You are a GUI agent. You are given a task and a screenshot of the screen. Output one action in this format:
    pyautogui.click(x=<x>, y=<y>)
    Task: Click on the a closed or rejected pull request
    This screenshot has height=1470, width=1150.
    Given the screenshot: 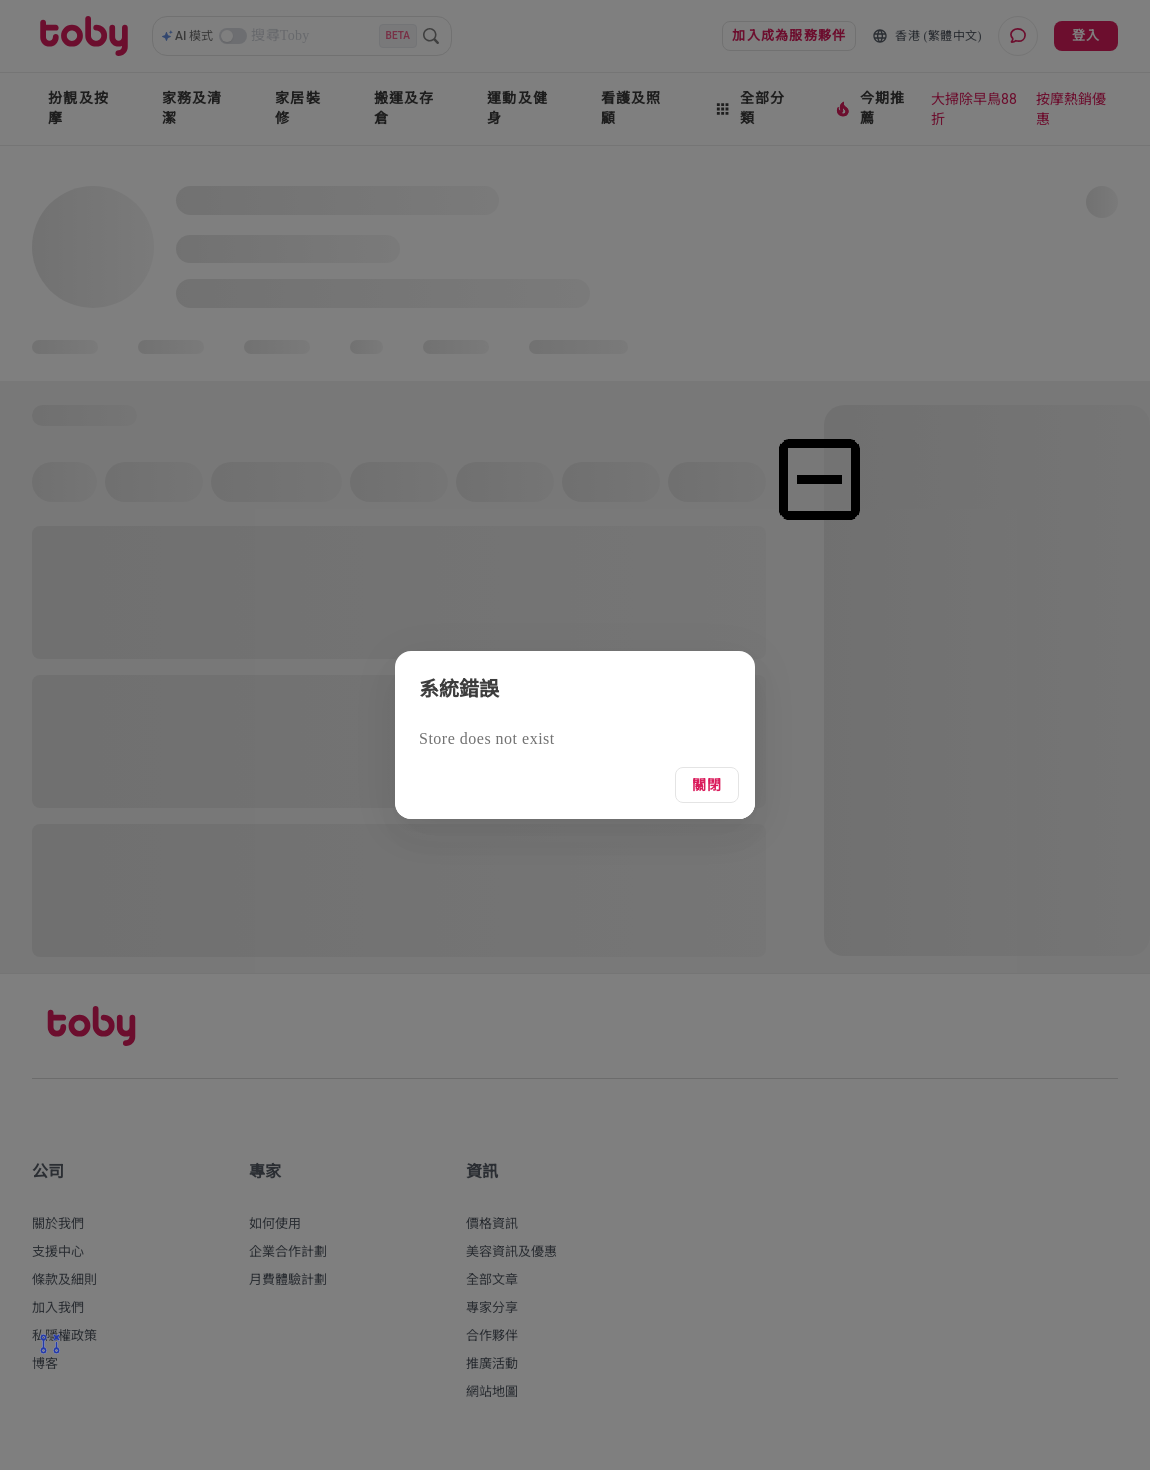 What is the action you would take?
    pyautogui.click(x=50, y=1344)
    